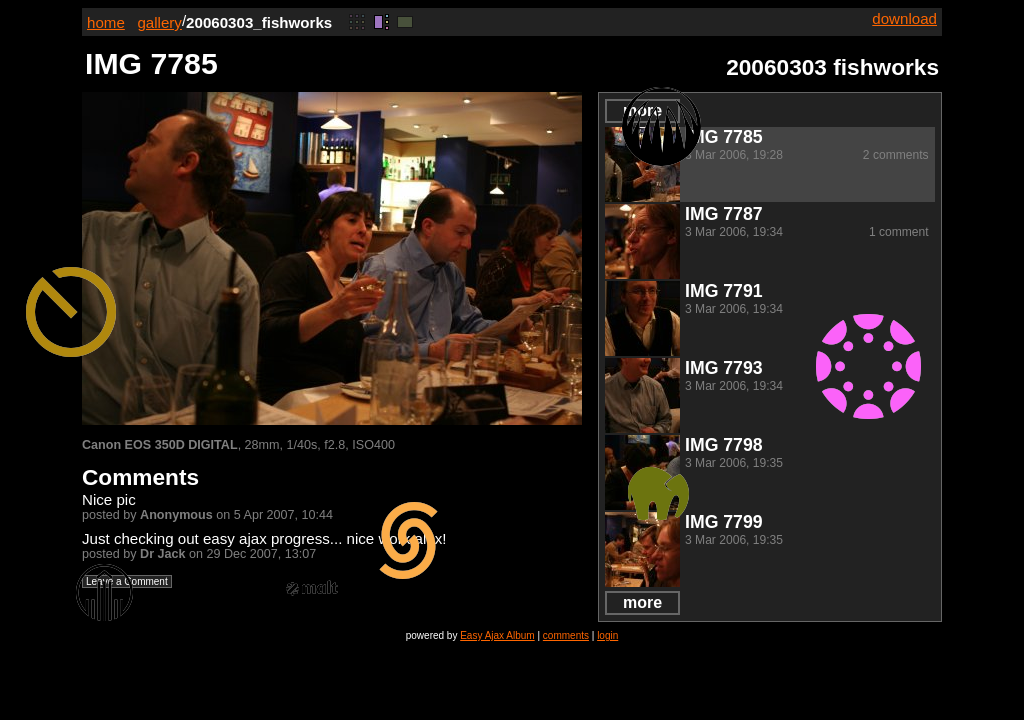 This screenshot has width=1024, height=720. Describe the element at coordinates (658, 493) in the screenshot. I see `launch MAMP local server application` at that location.